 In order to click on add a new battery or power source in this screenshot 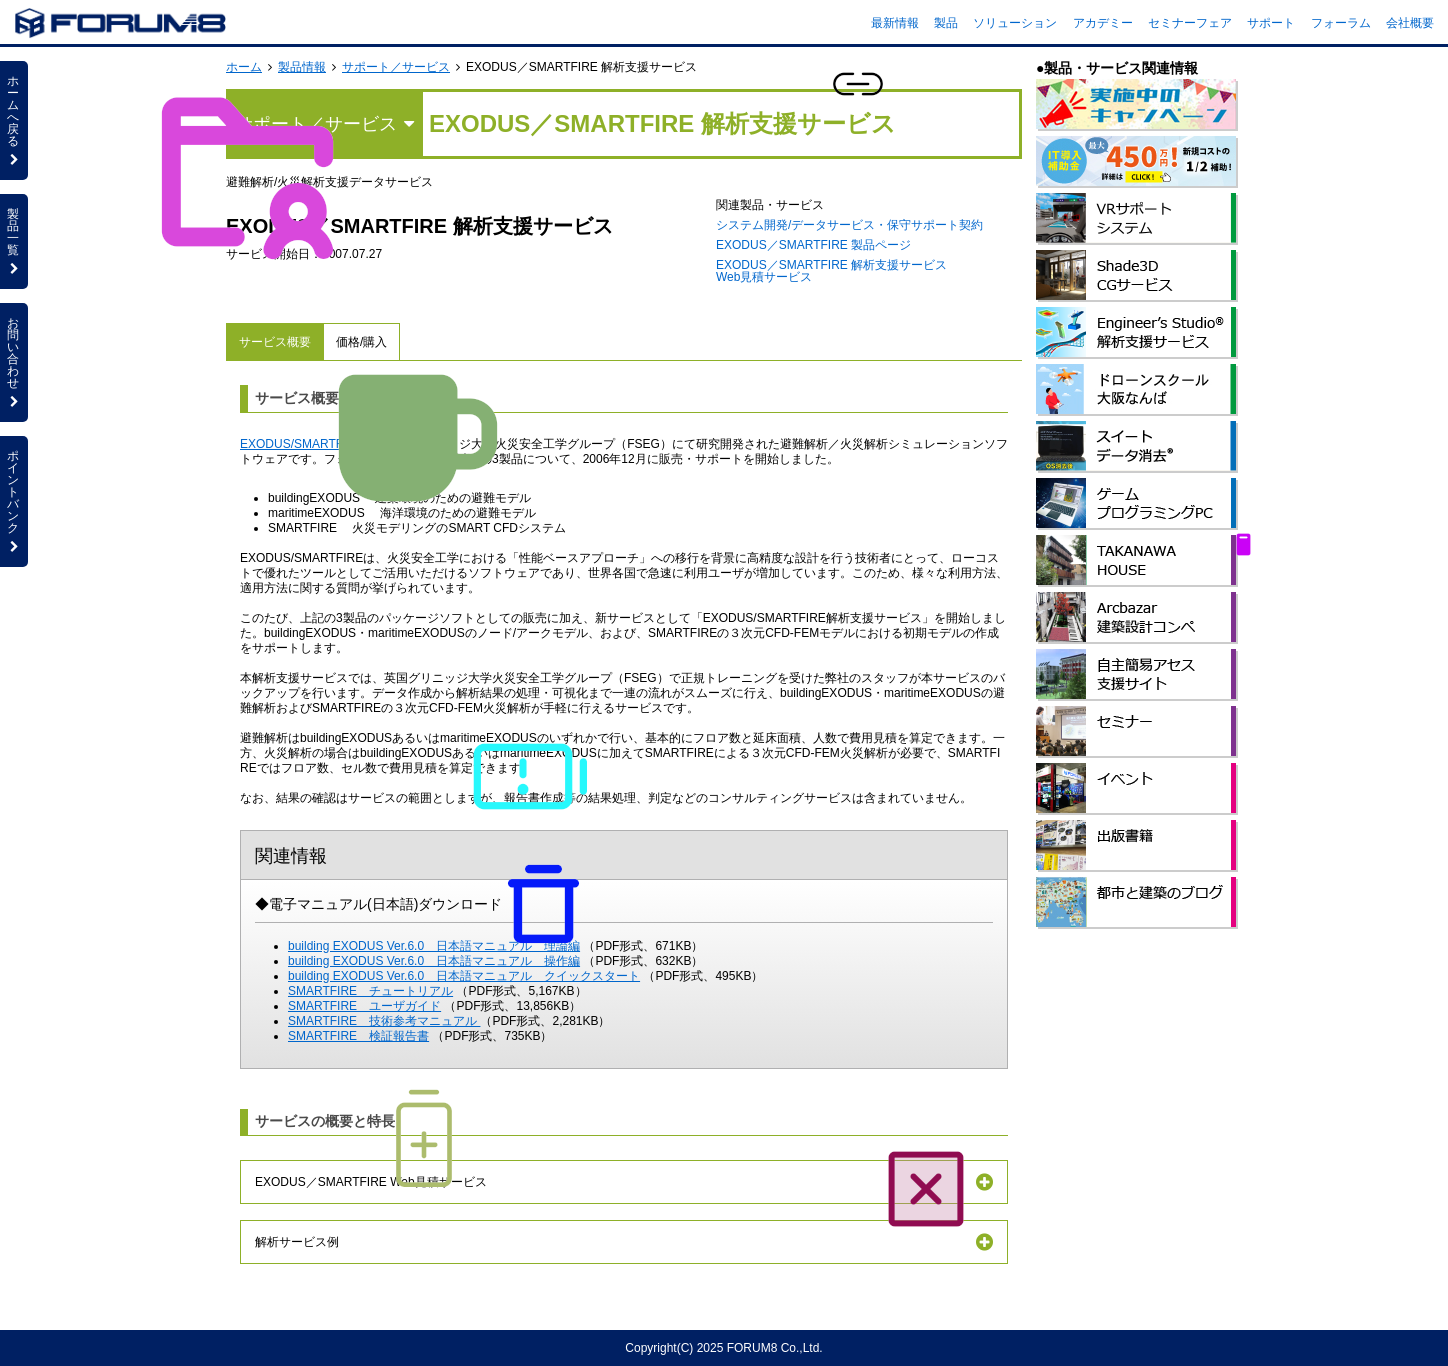, I will do `click(424, 1140)`.